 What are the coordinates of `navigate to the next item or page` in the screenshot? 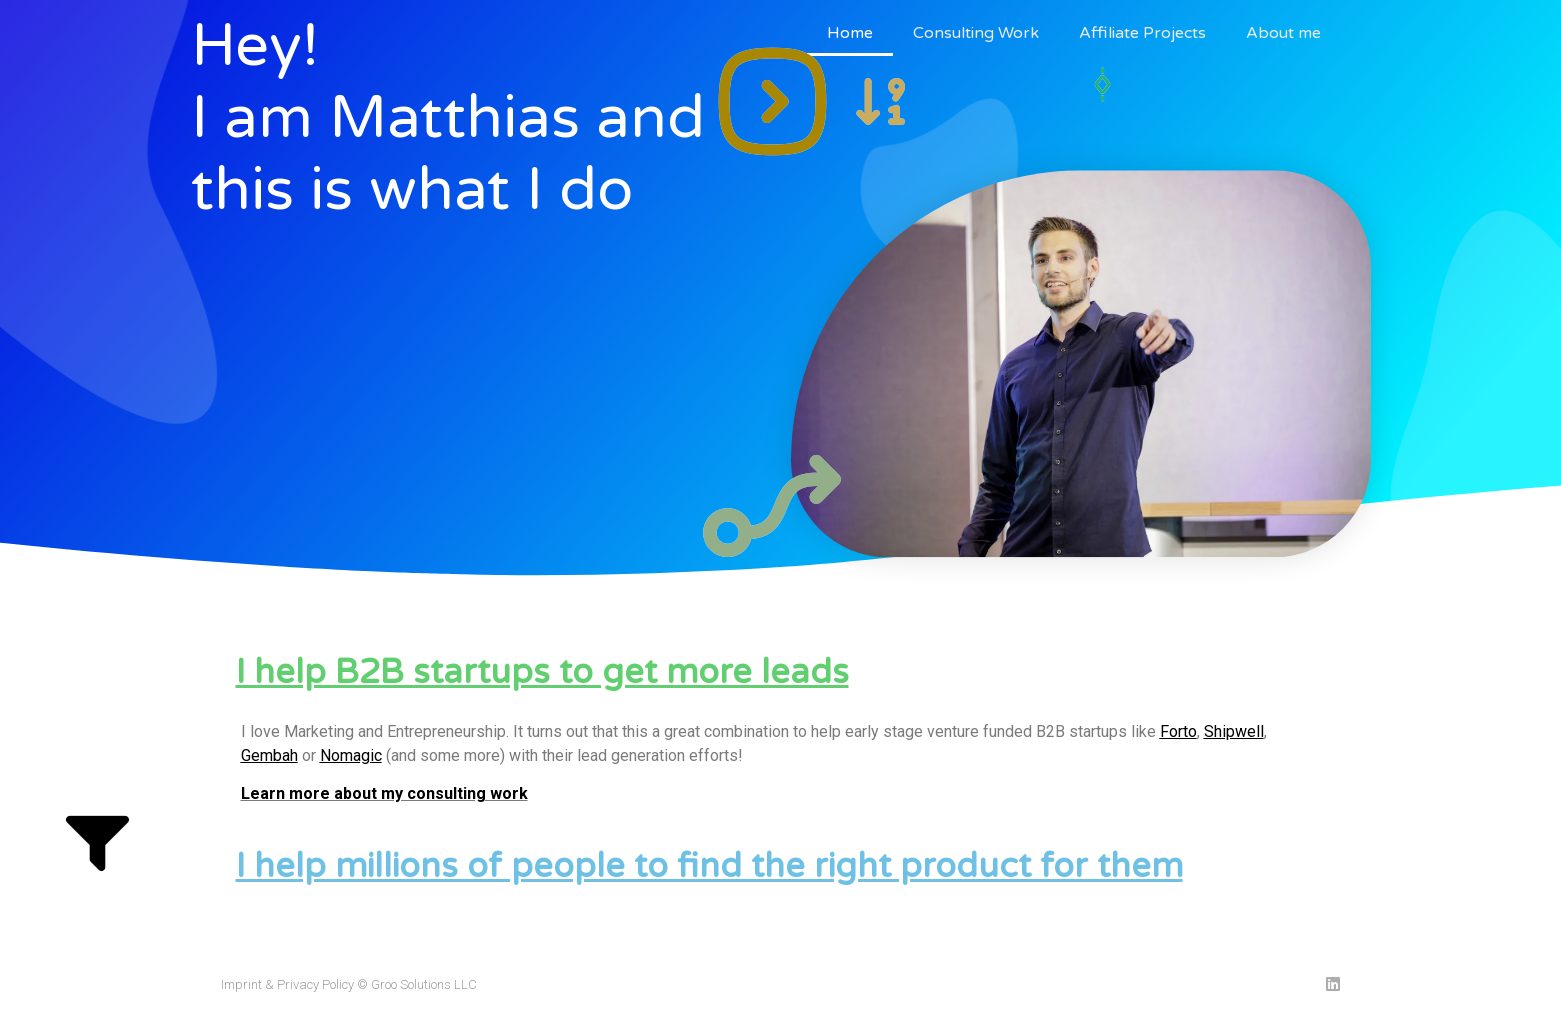 It's located at (772, 101).